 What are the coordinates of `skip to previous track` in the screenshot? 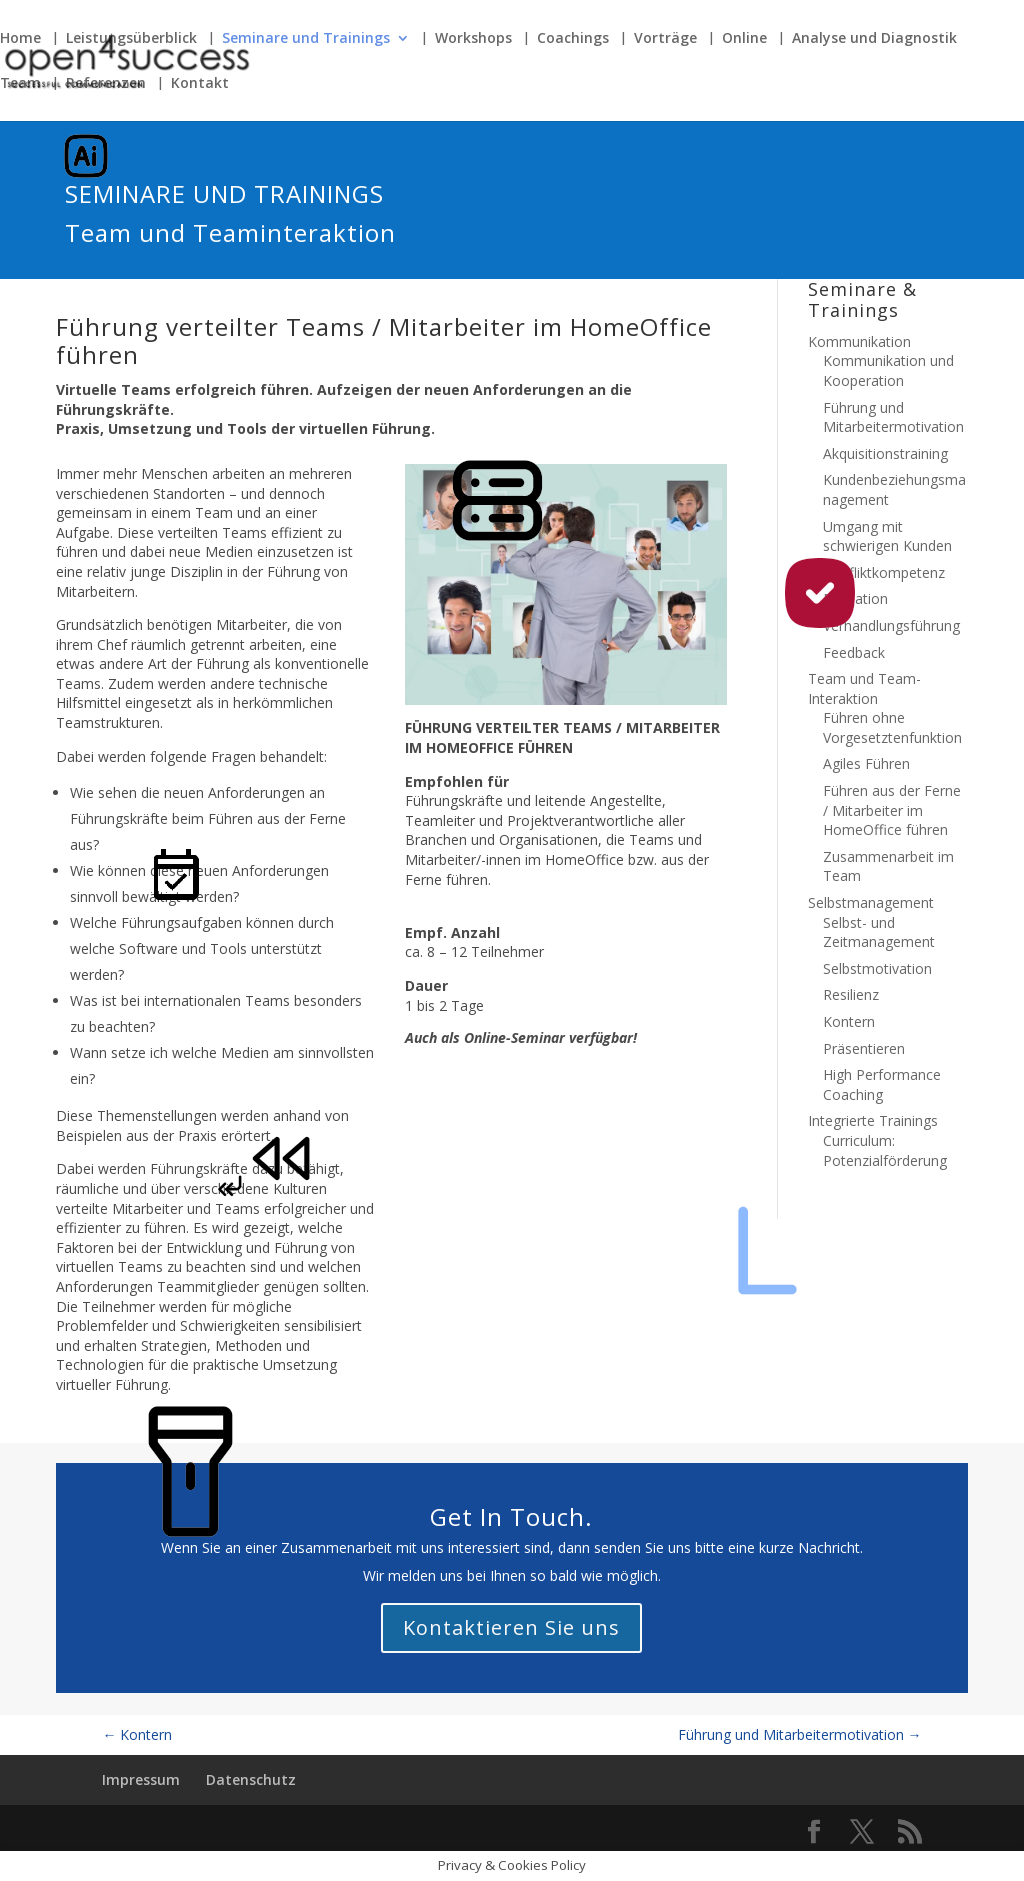 It's located at (282, 1158).